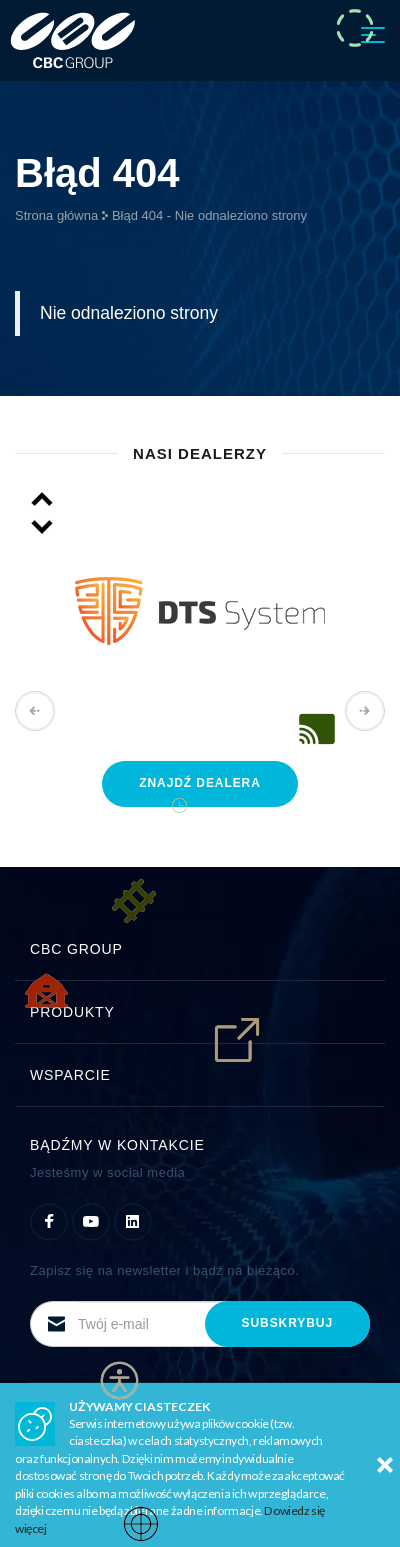  Describe the element at coordinates (141, 1524) in the screenshot. I see `view polar chart or radar graph data` at that location.